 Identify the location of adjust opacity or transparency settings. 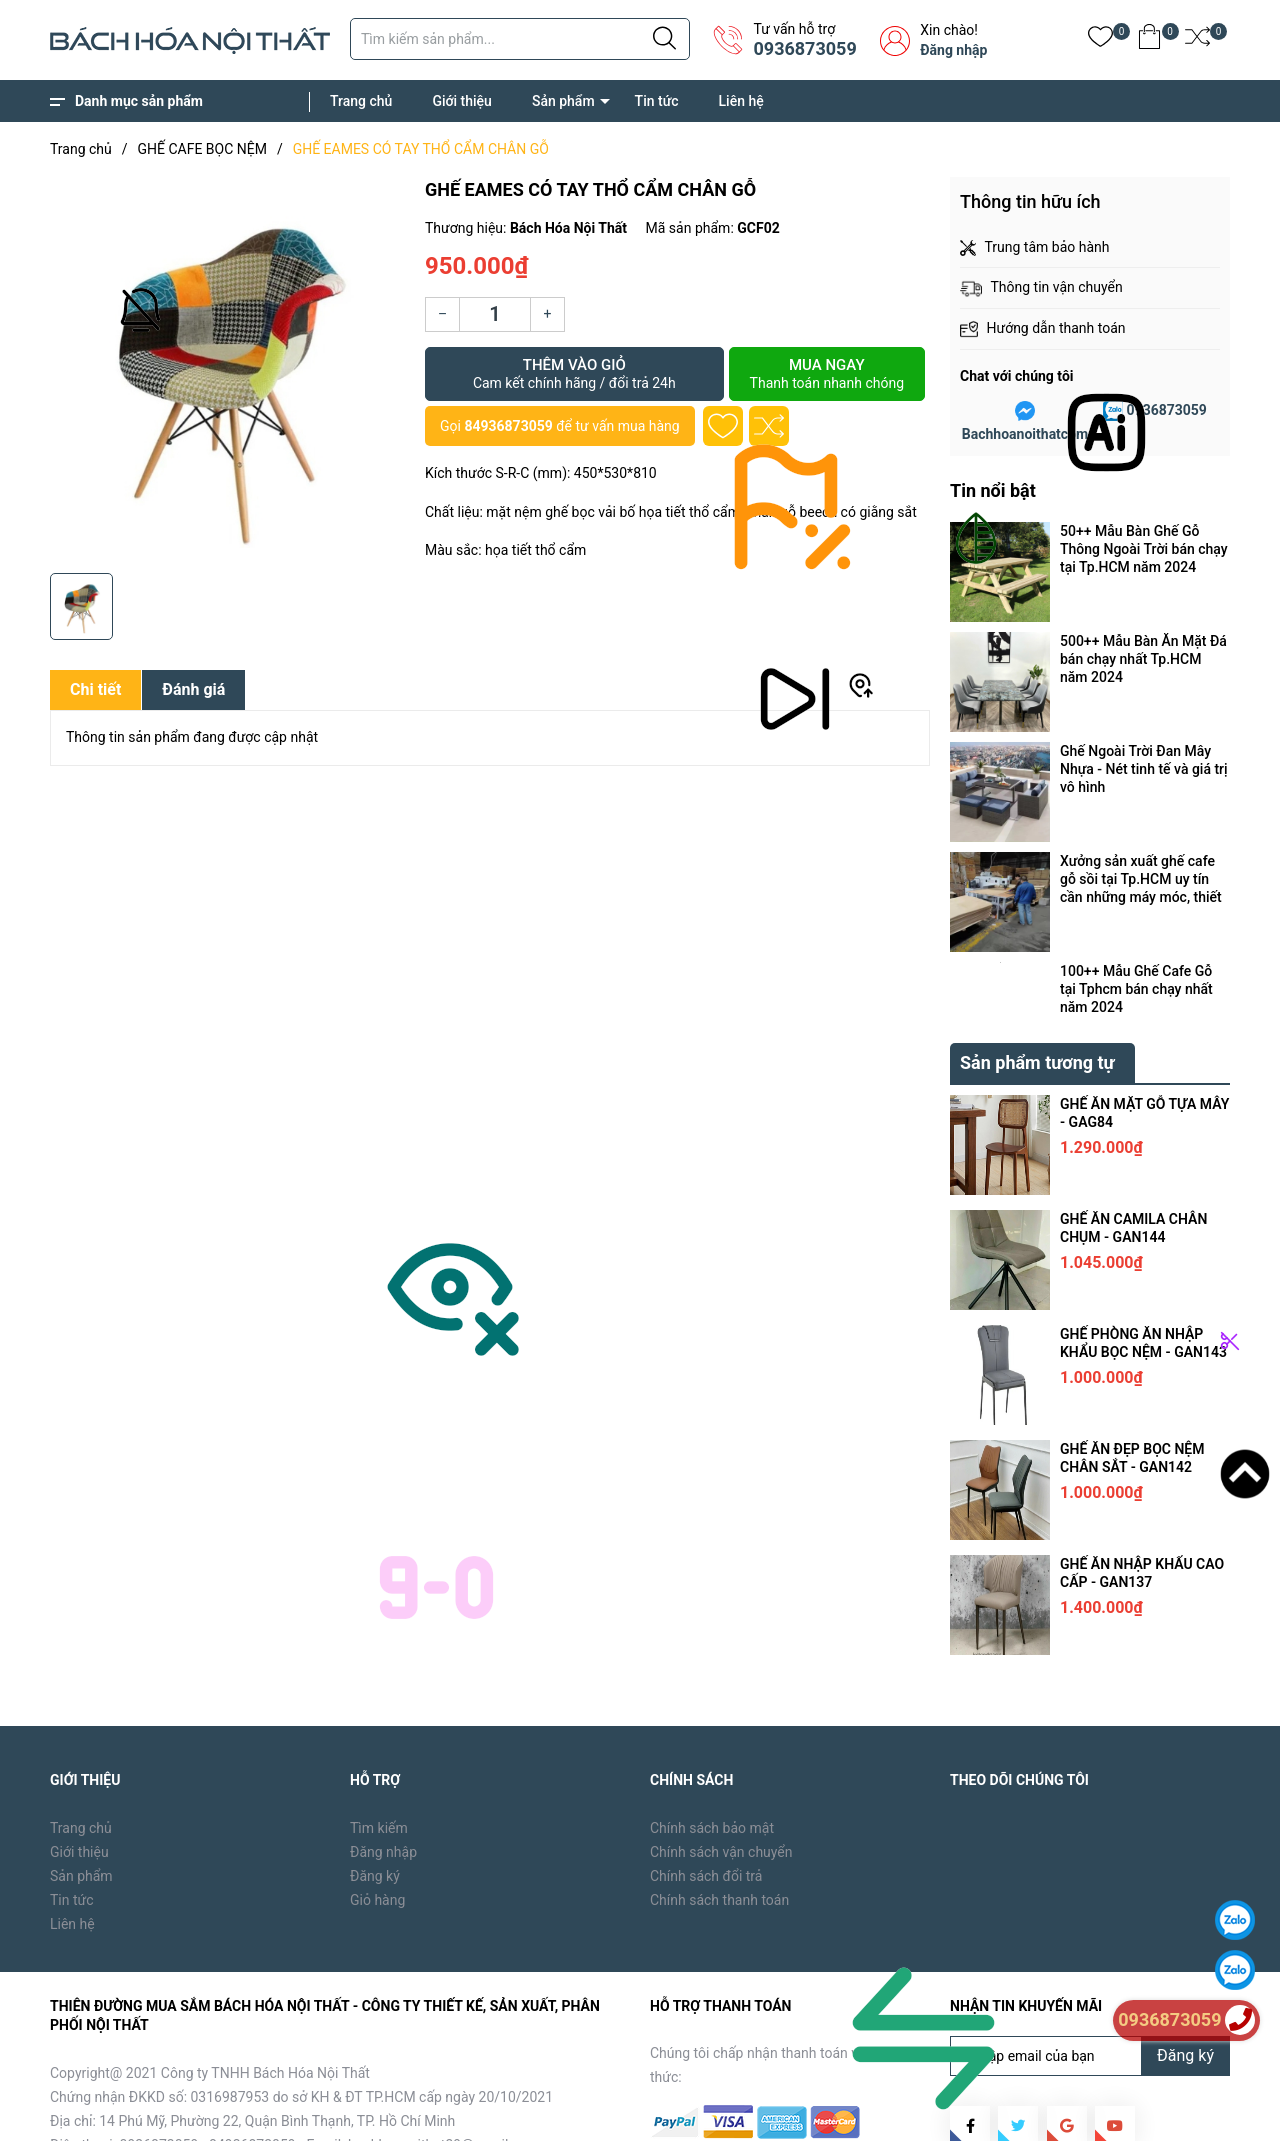
(976, 540).